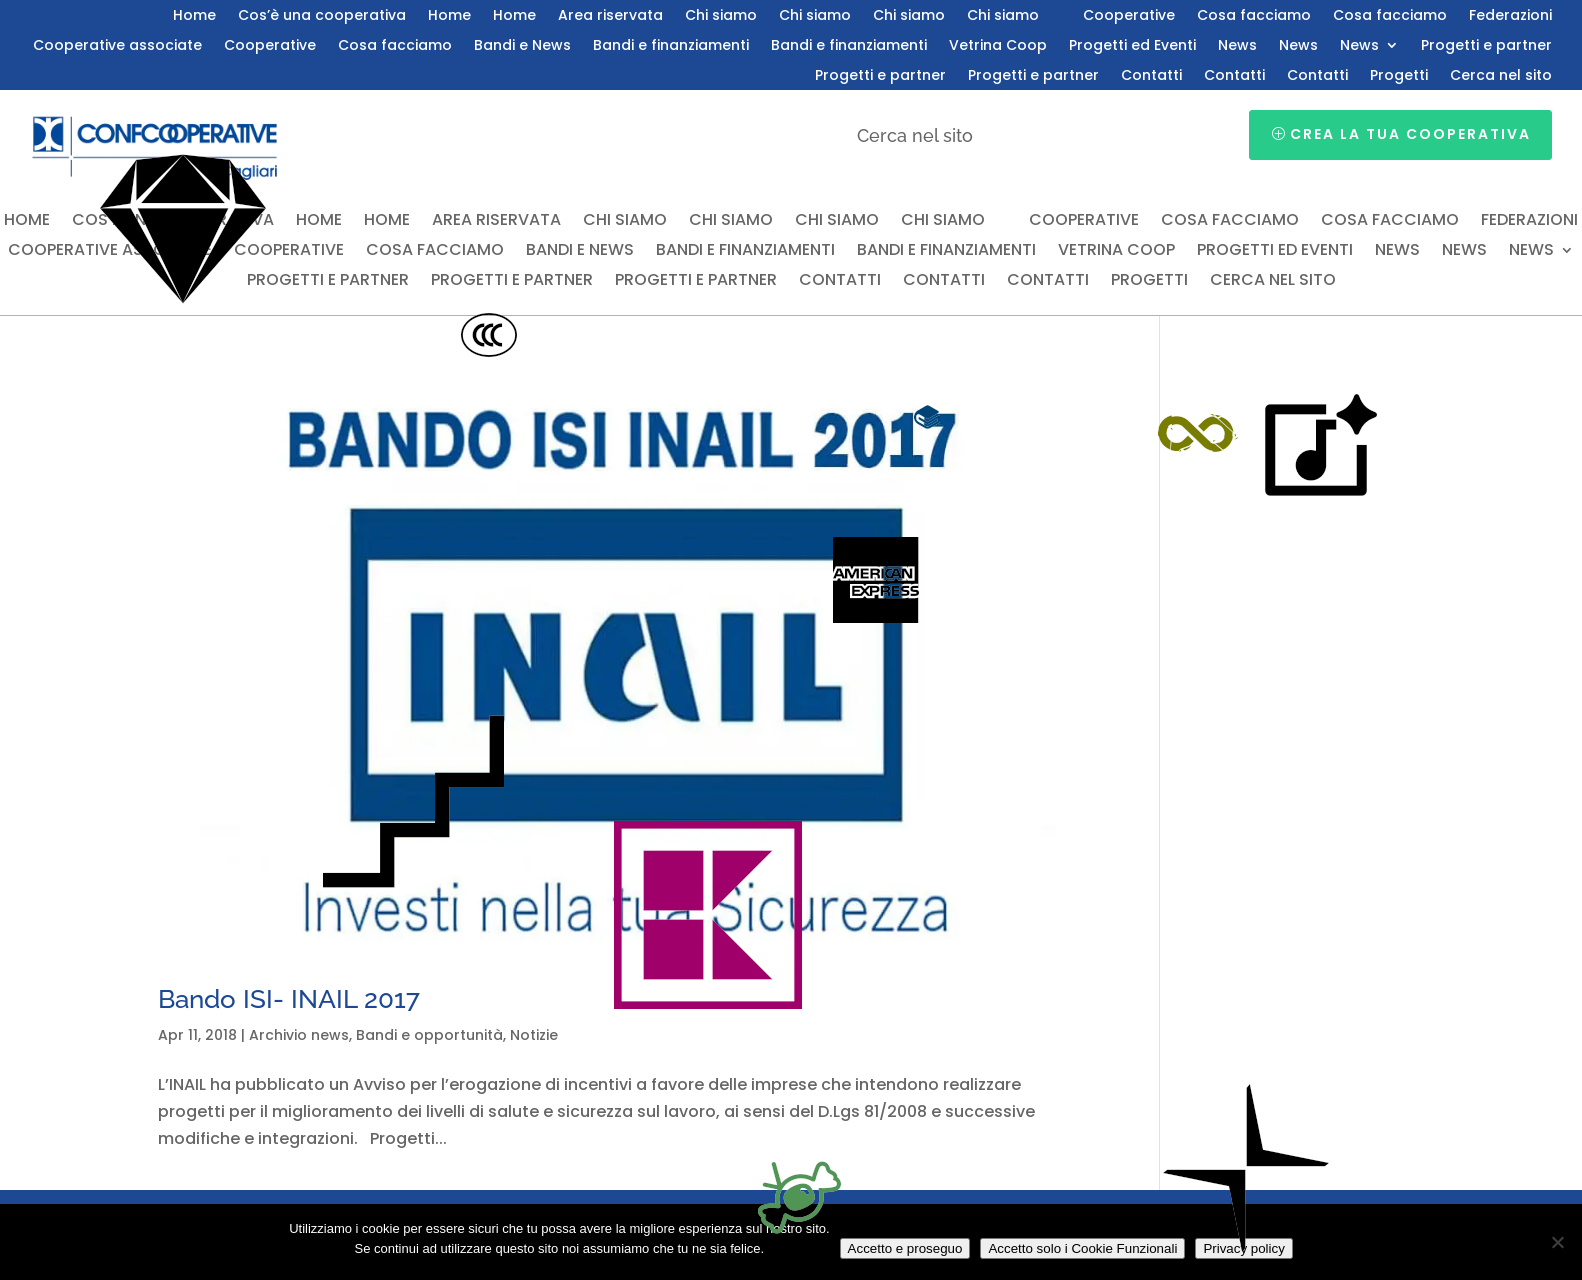 This screenshot has width=1582, height=1280. I want to click on polestar electric vehicle brand logo, so click(1246, 1168).